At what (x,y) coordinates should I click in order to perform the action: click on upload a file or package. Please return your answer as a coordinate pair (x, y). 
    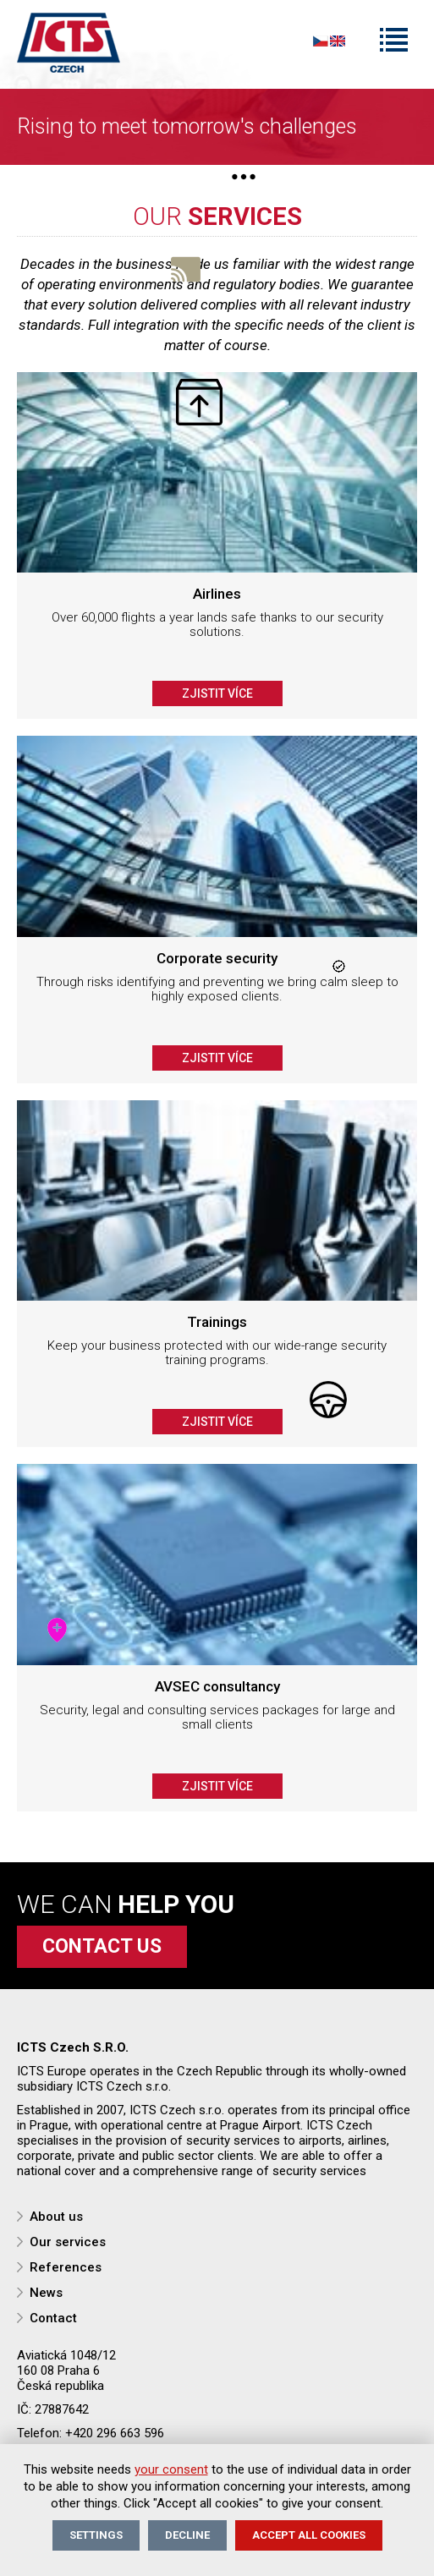
    Looking at the image, I should click on (199, 402).